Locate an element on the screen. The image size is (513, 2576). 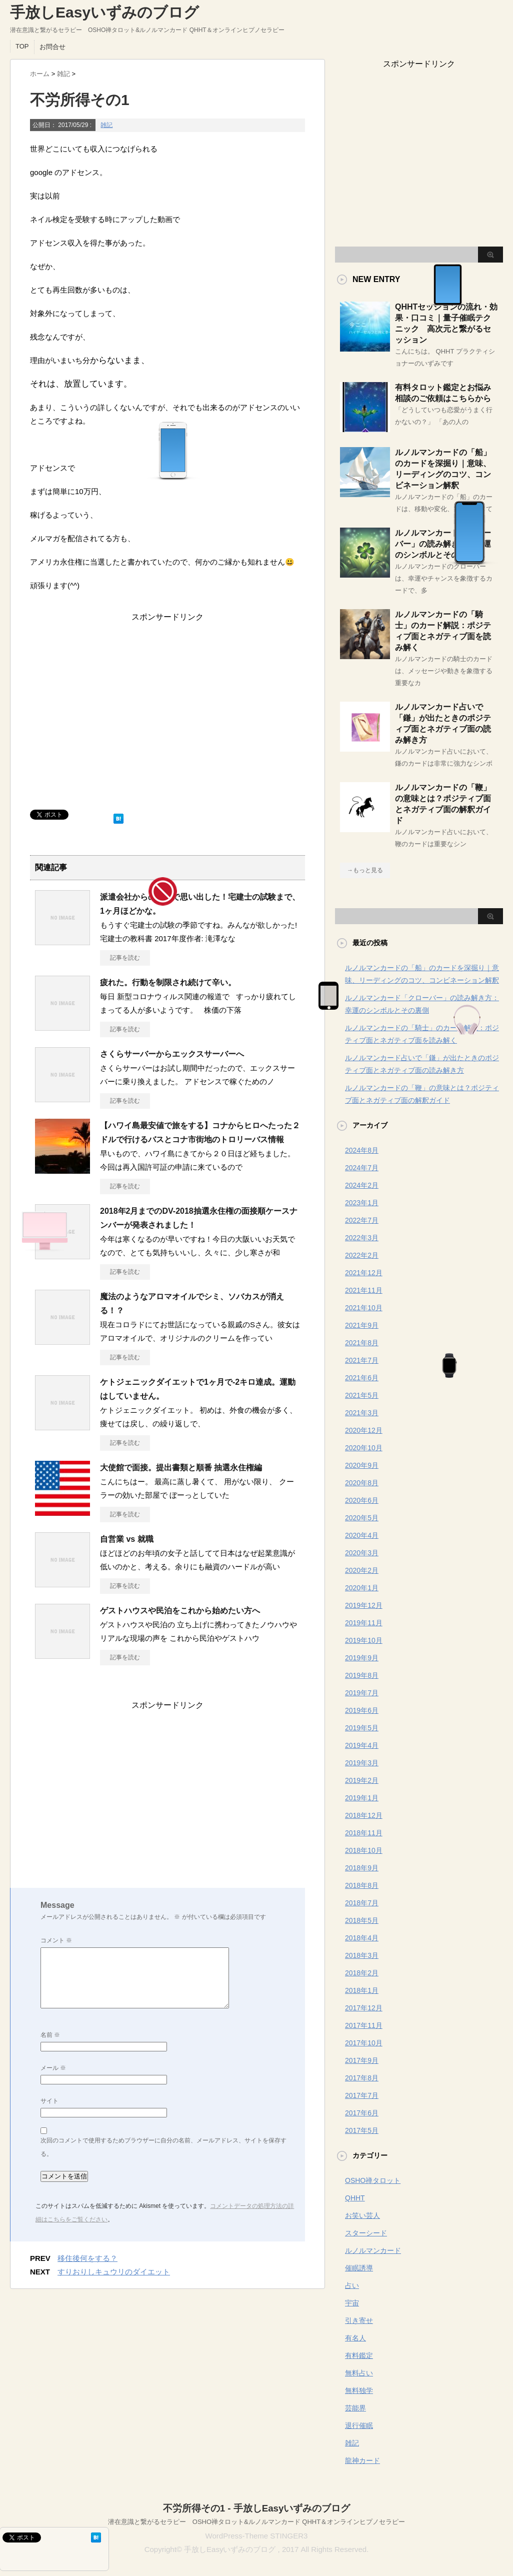
bluetooth headphones connected is located at coordinates (467, 1020).